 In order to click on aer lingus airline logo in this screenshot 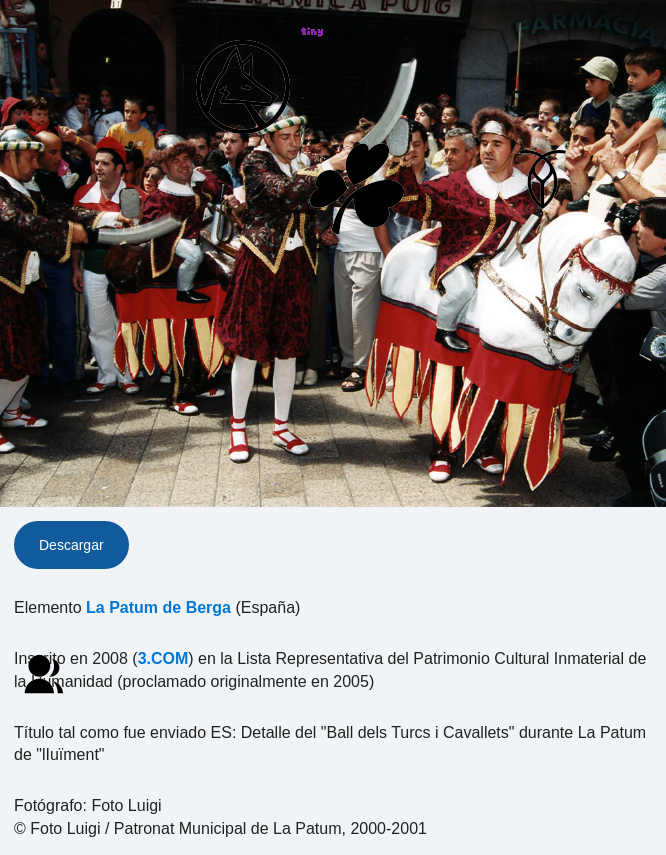, I will do `click(357, 189)`.